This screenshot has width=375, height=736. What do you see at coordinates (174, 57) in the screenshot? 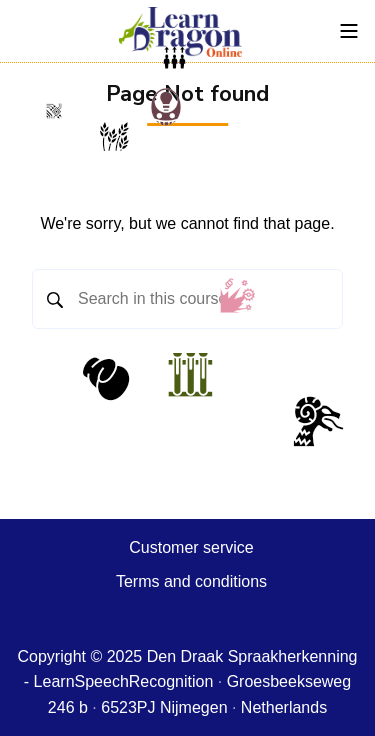
I see `upgrade your team or group members` at bounding box center [174, 57].